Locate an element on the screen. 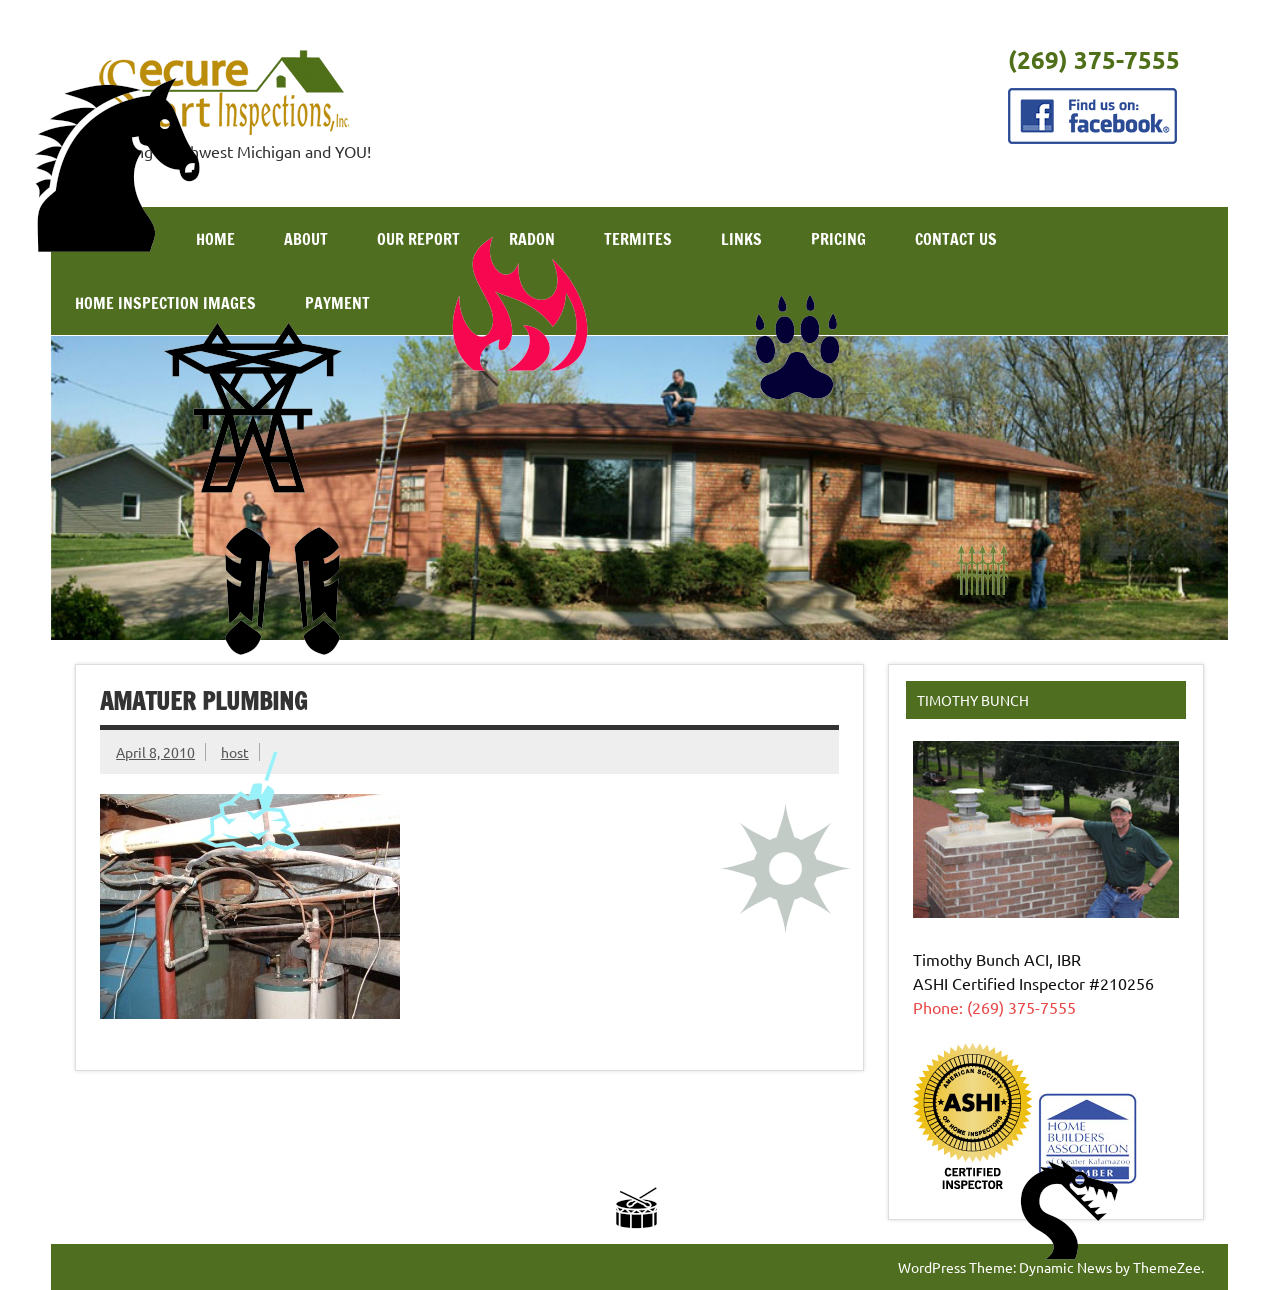 This screenshot has width=1279, height=1290. access pet-related features or settings is located at coordinates (796, 350).